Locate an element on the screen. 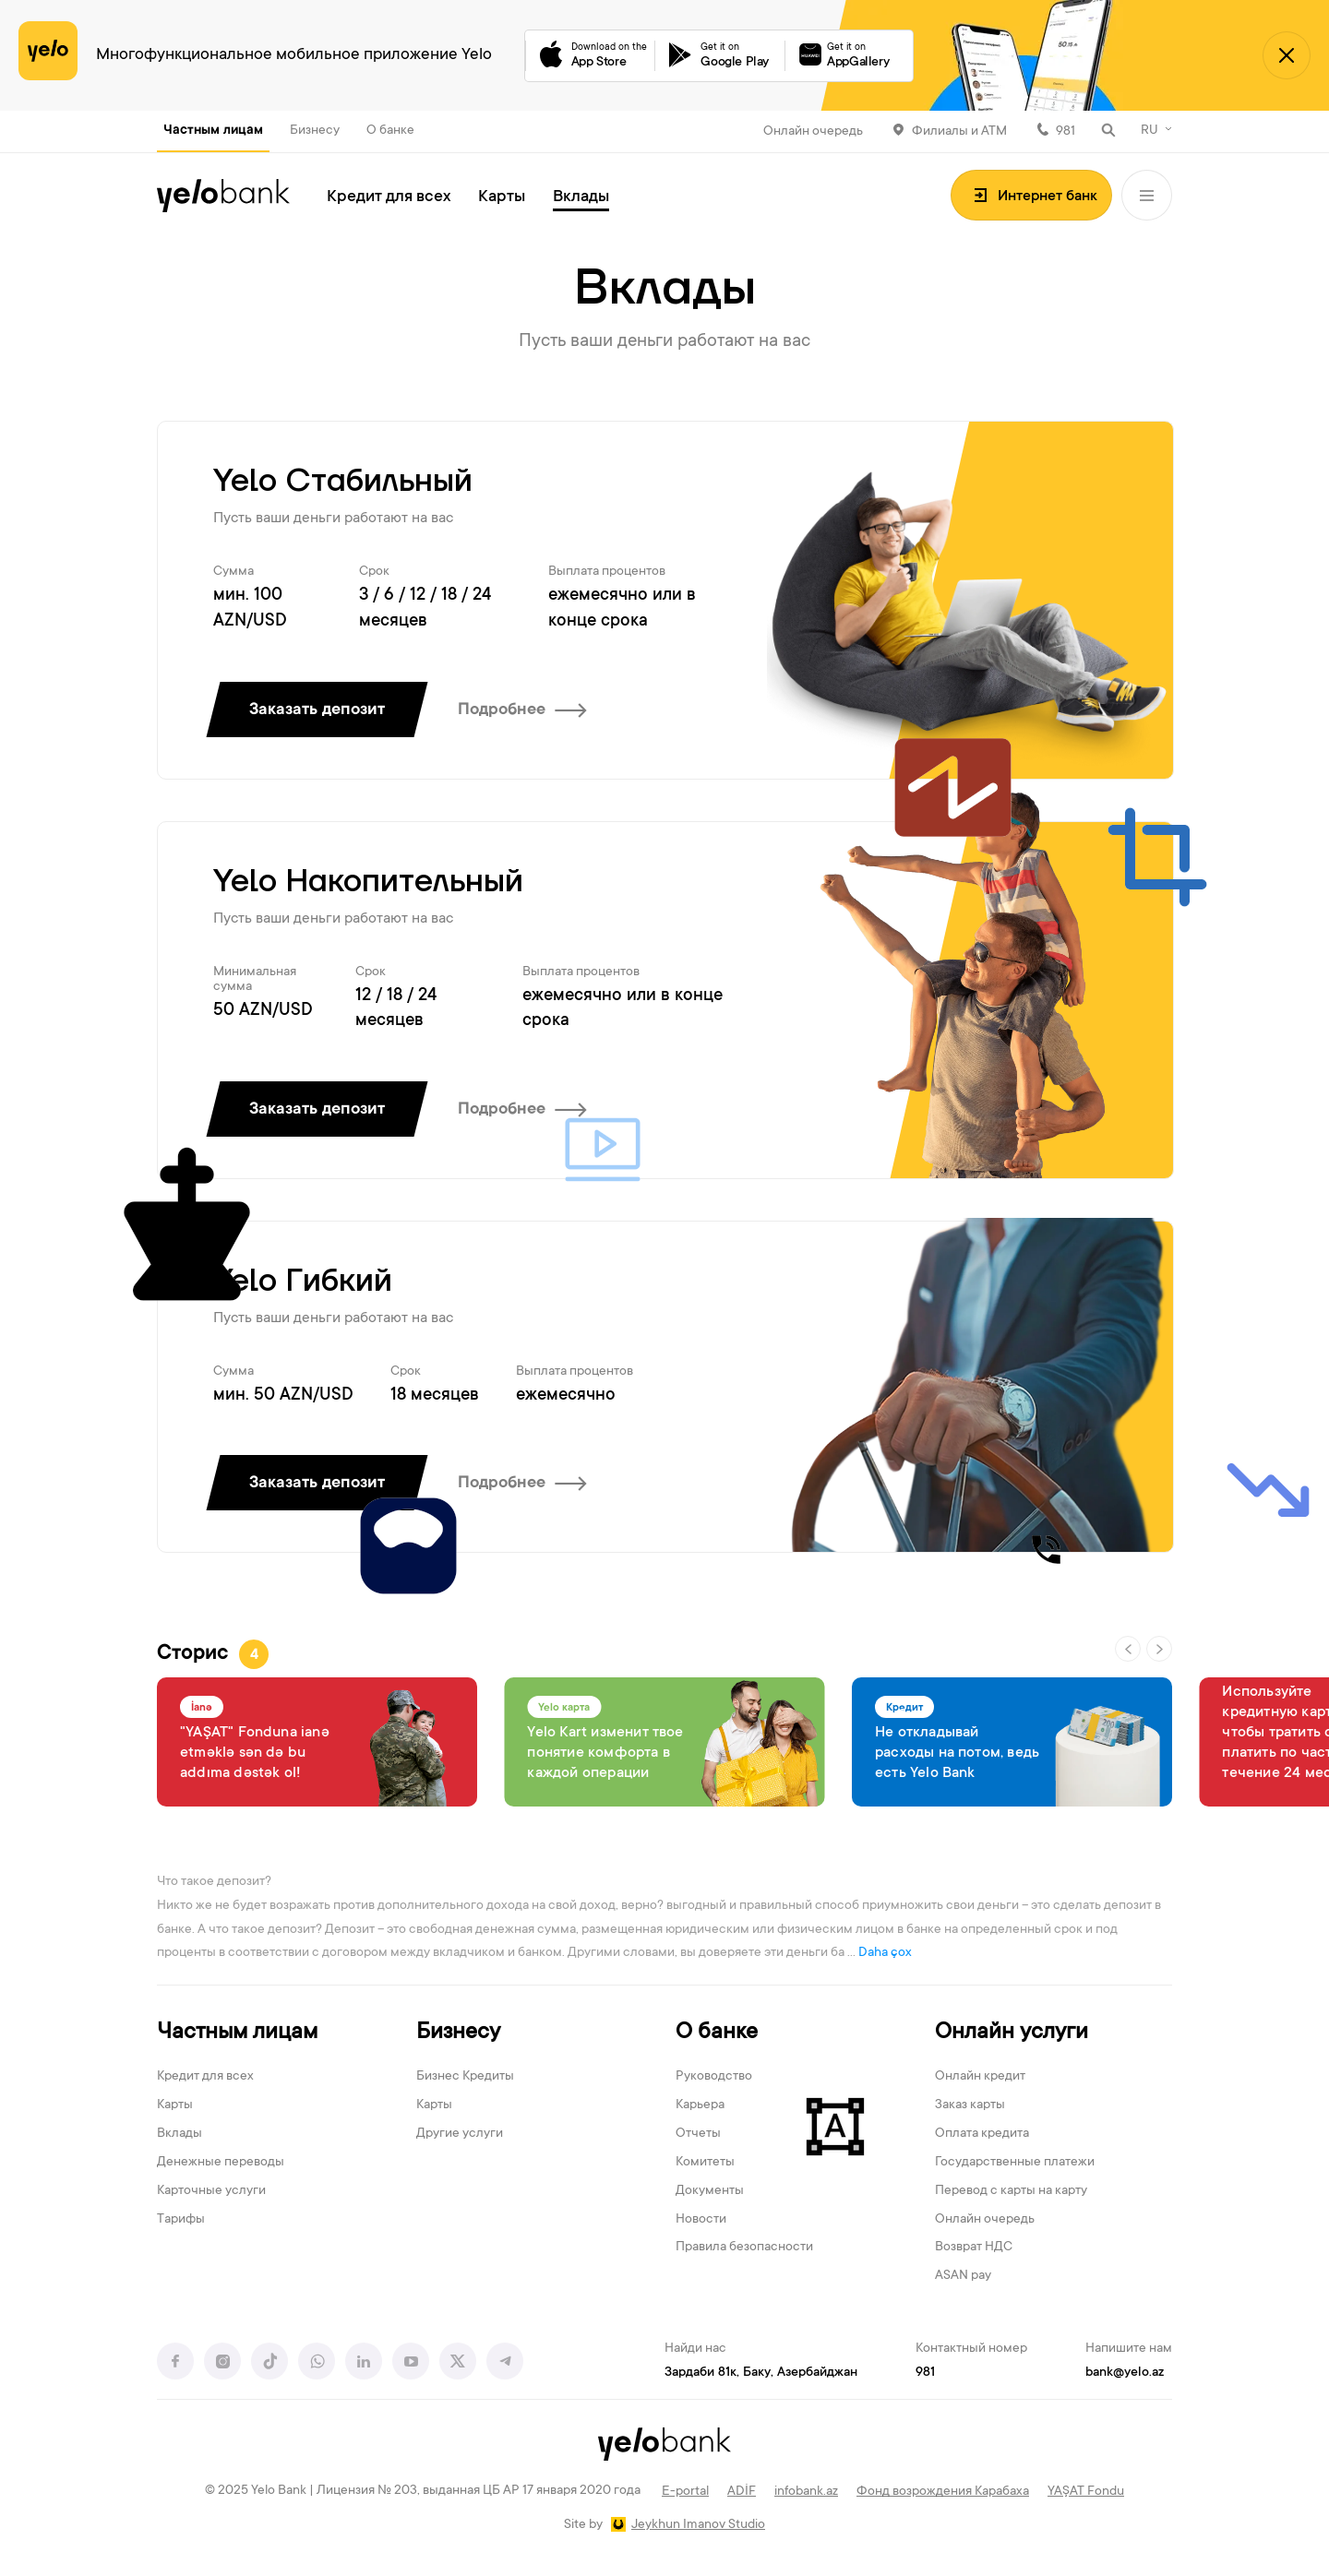 The width and height of the screenshot is (1329, 2576). play or watch a video is located at coordinates (603, 1150).